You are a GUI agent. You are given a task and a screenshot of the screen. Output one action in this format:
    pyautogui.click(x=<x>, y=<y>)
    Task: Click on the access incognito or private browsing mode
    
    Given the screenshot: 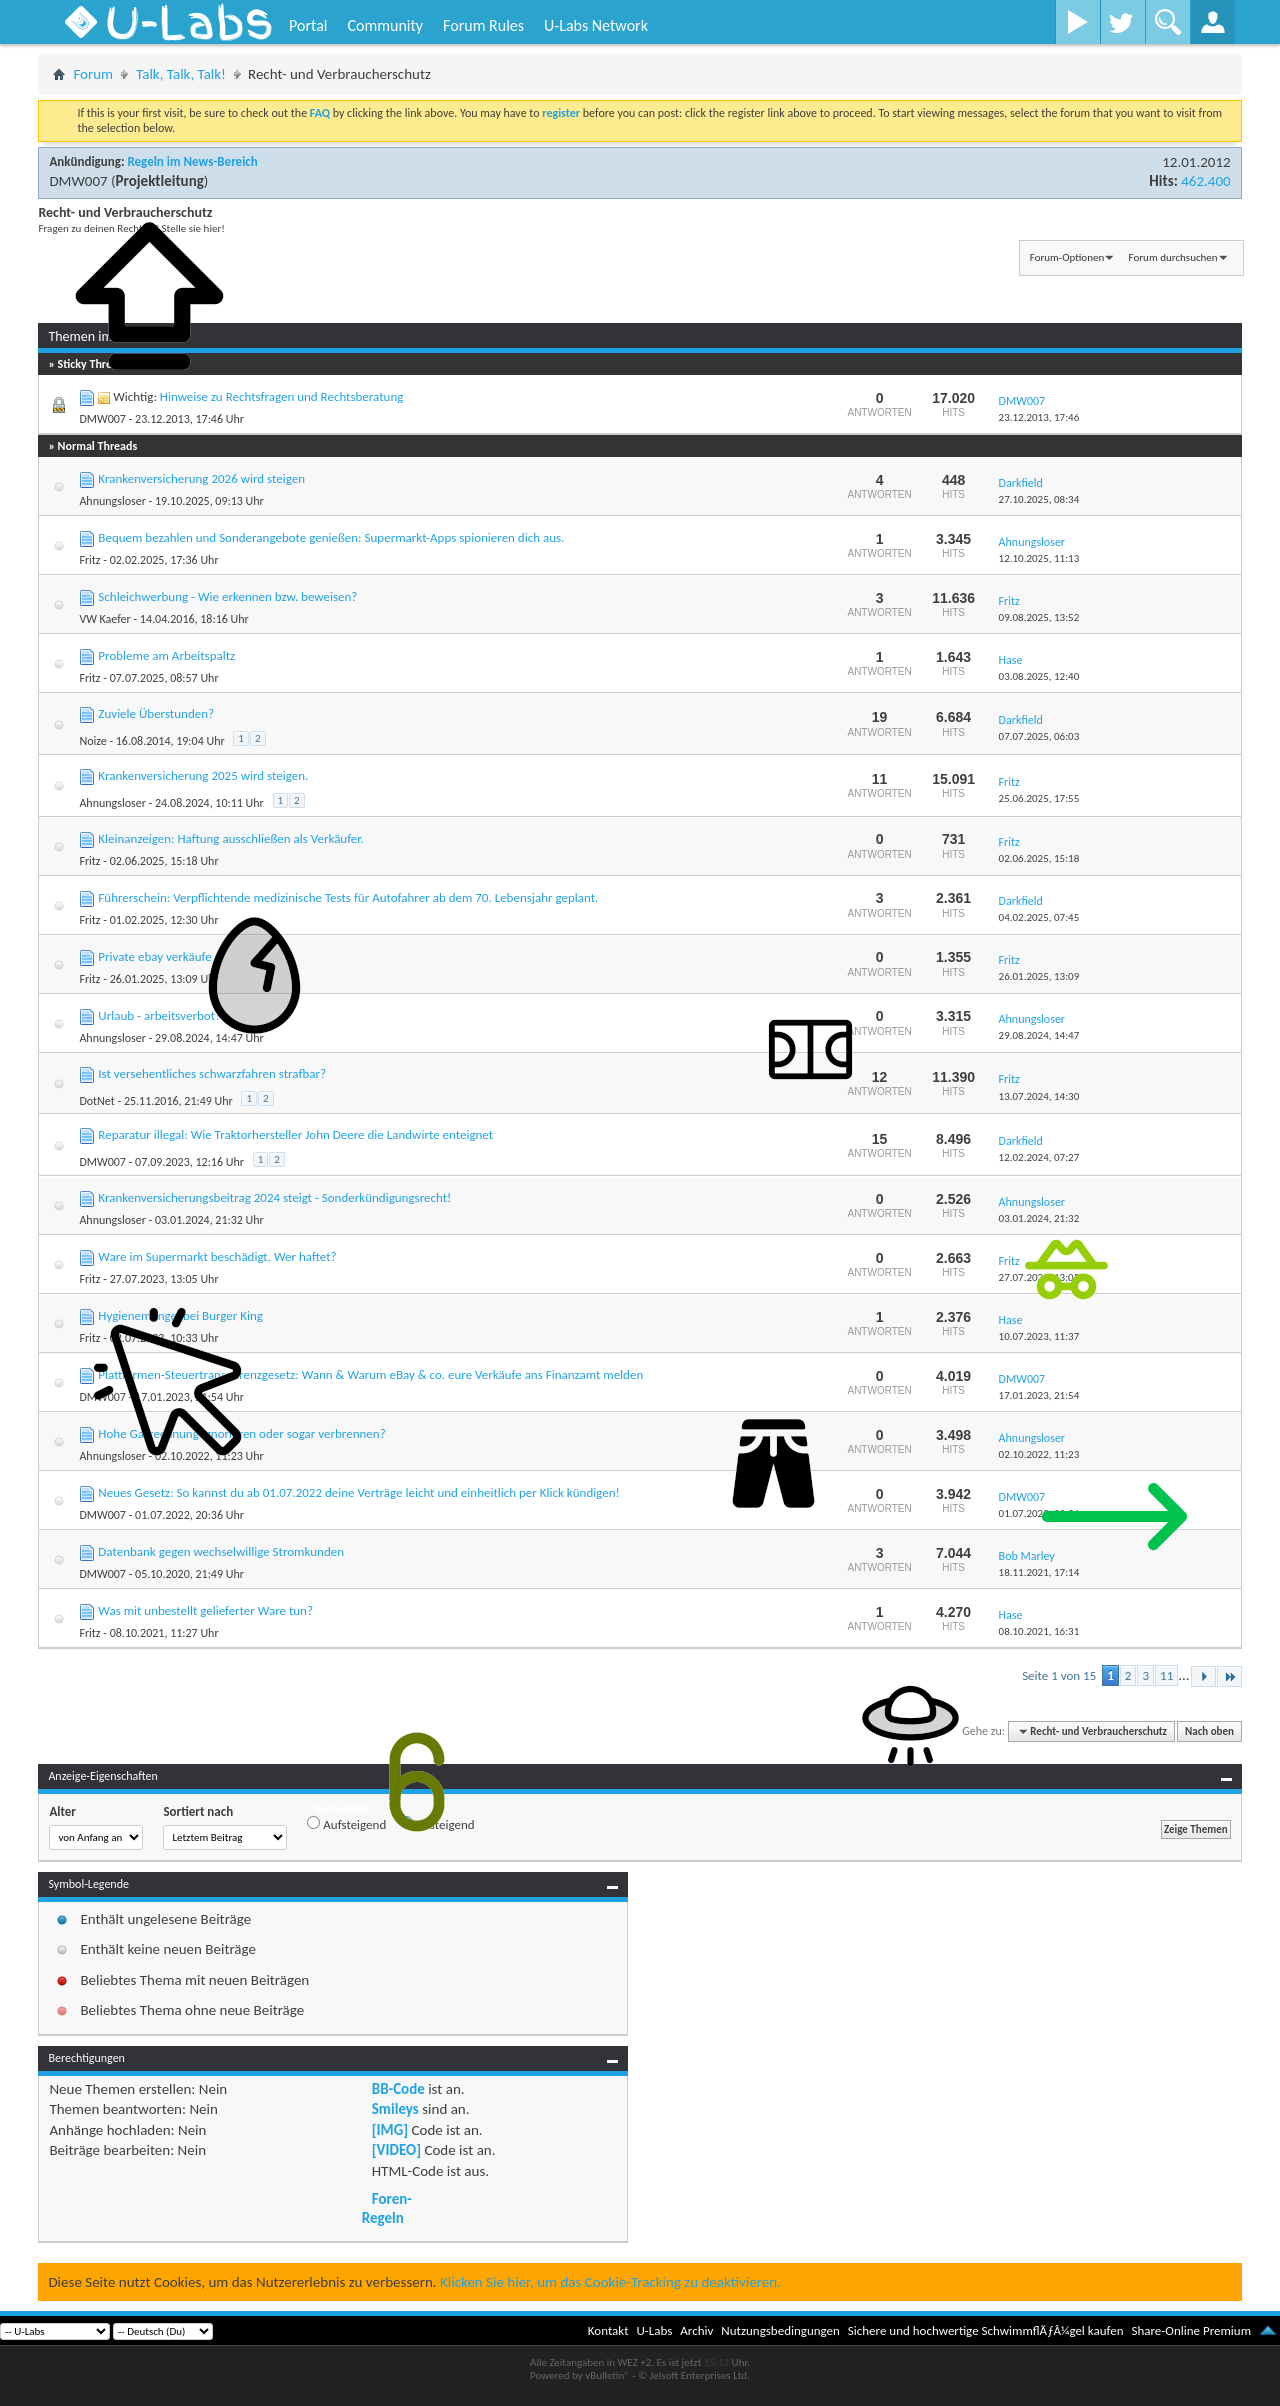 What is the action you would take?
    pyautogui.click(x=1066, y=1269)
    